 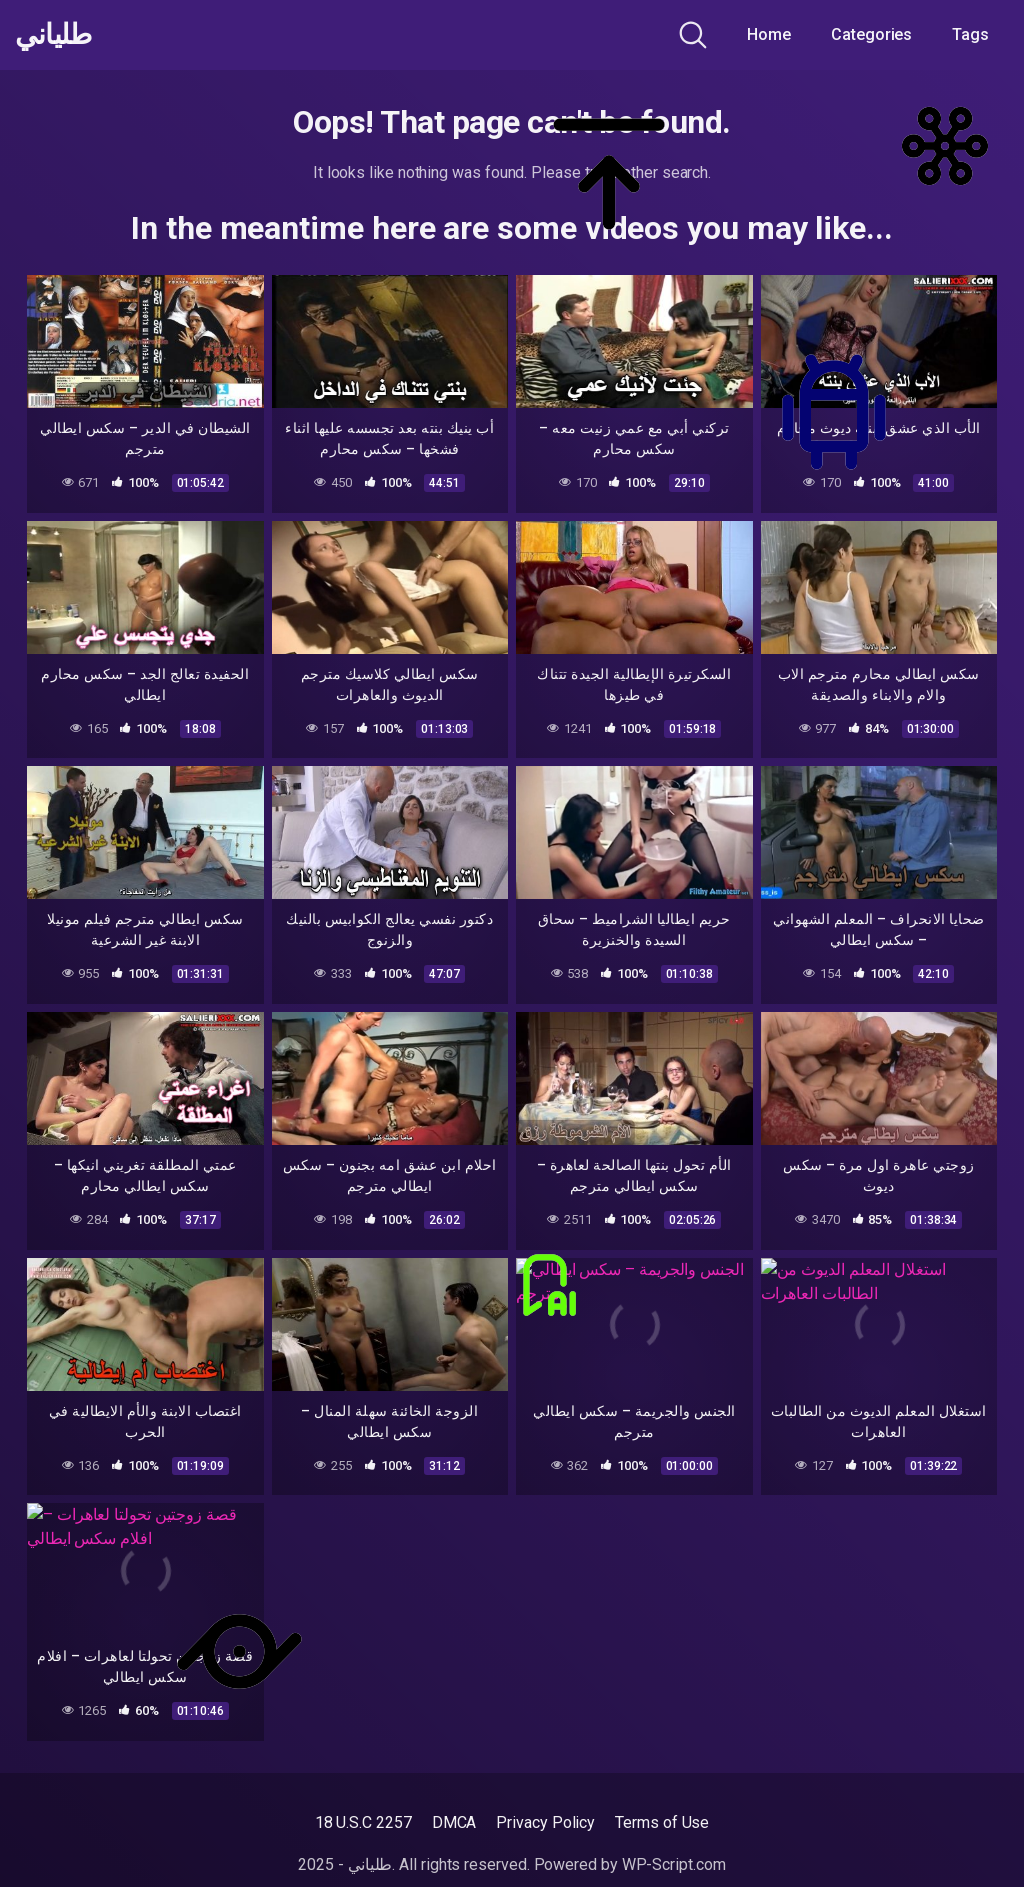 I want to click on scroll to top of page, so click(x=609, y=174).